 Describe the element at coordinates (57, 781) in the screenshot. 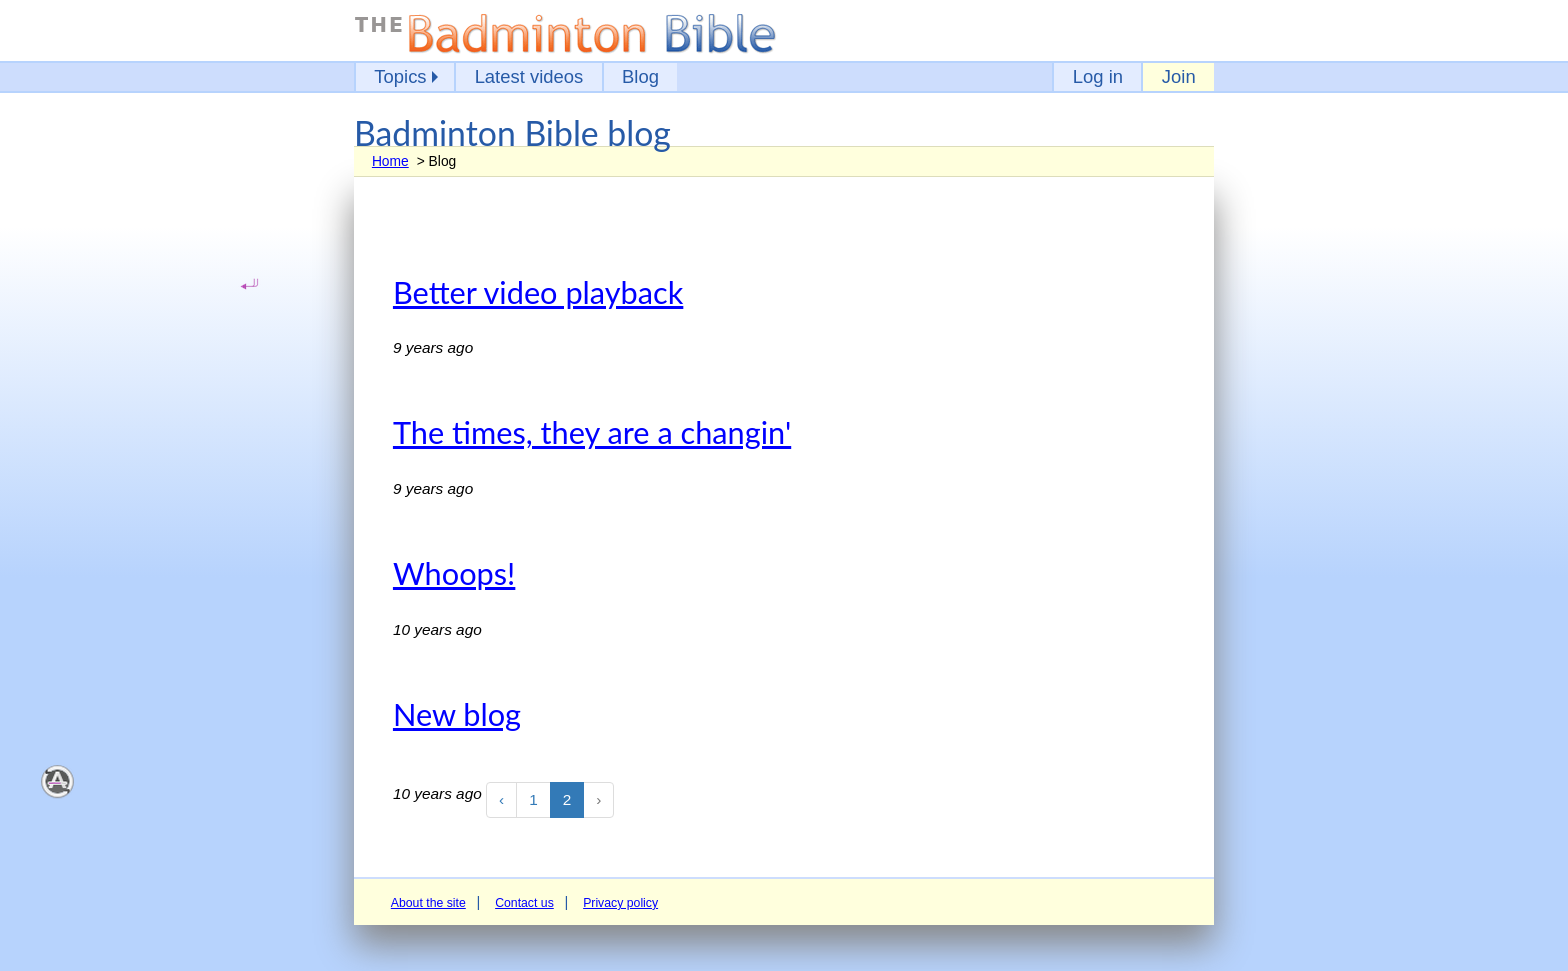

I see `open the software update manager` at that location.